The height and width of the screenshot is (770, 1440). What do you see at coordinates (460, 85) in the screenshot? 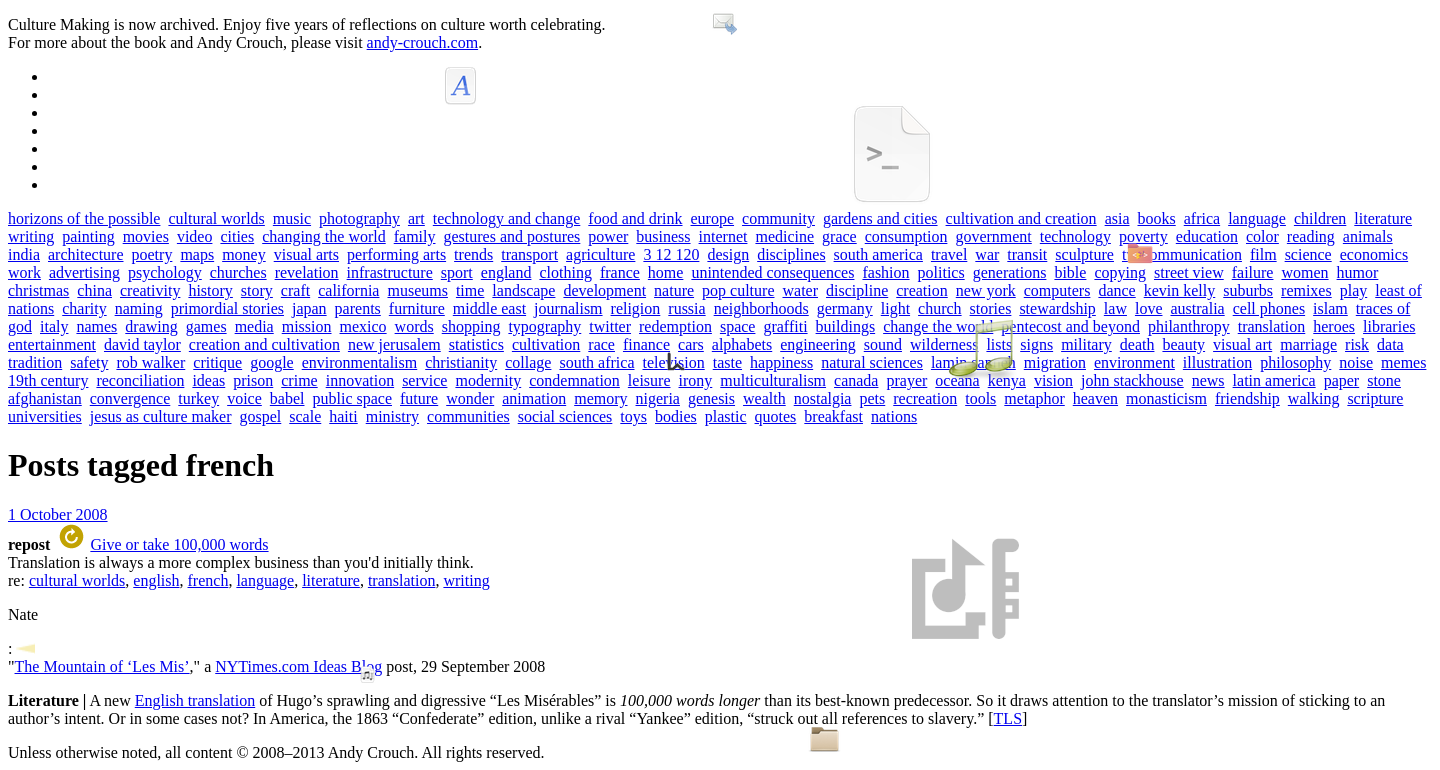
I see `a TrueType font file` at bounding box center [460, 85].